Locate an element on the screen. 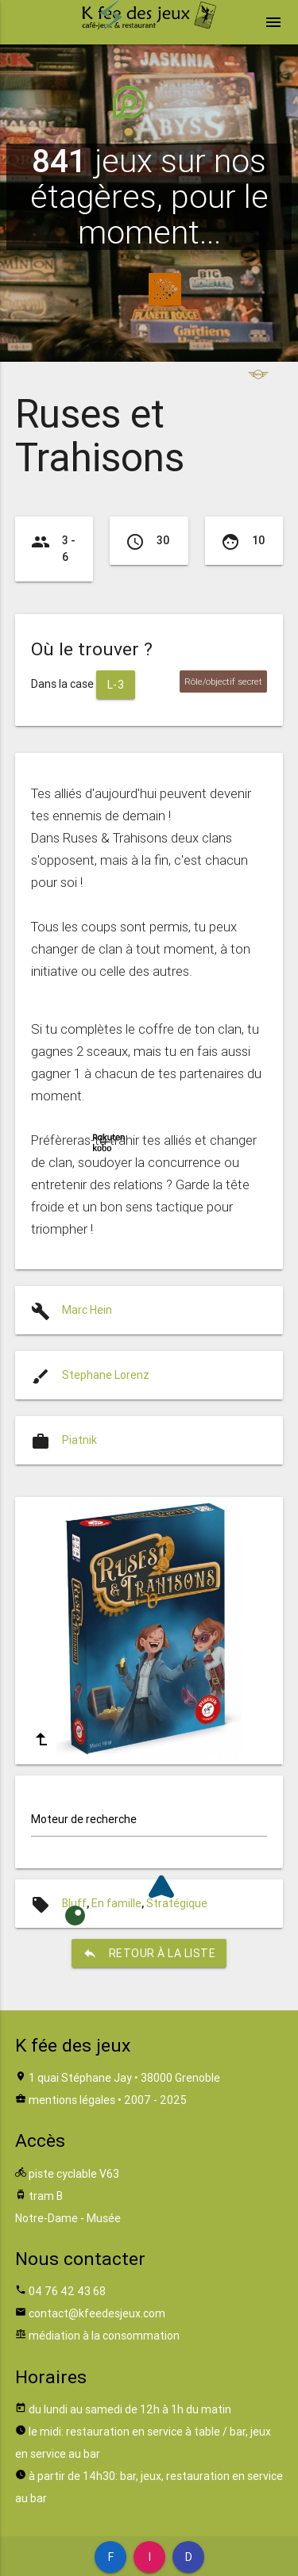 This screenshot has height=2576, width=298. open inoreader rss feed reader is located at coordinates (75, 1915).